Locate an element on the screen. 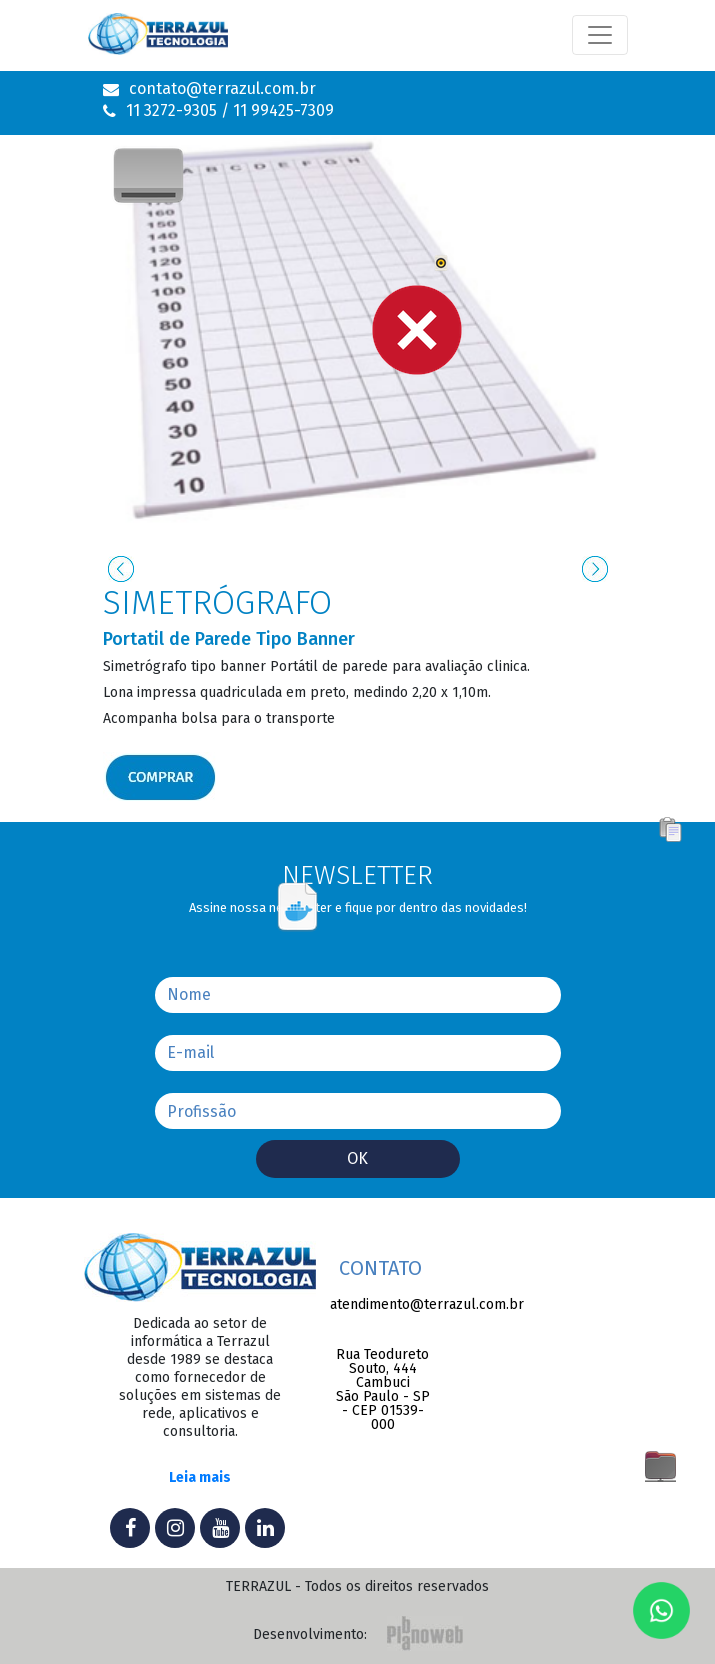 The height and width of the screenshot is (1664, 715). paste content from clipboard is located at coordinates (670, 829).